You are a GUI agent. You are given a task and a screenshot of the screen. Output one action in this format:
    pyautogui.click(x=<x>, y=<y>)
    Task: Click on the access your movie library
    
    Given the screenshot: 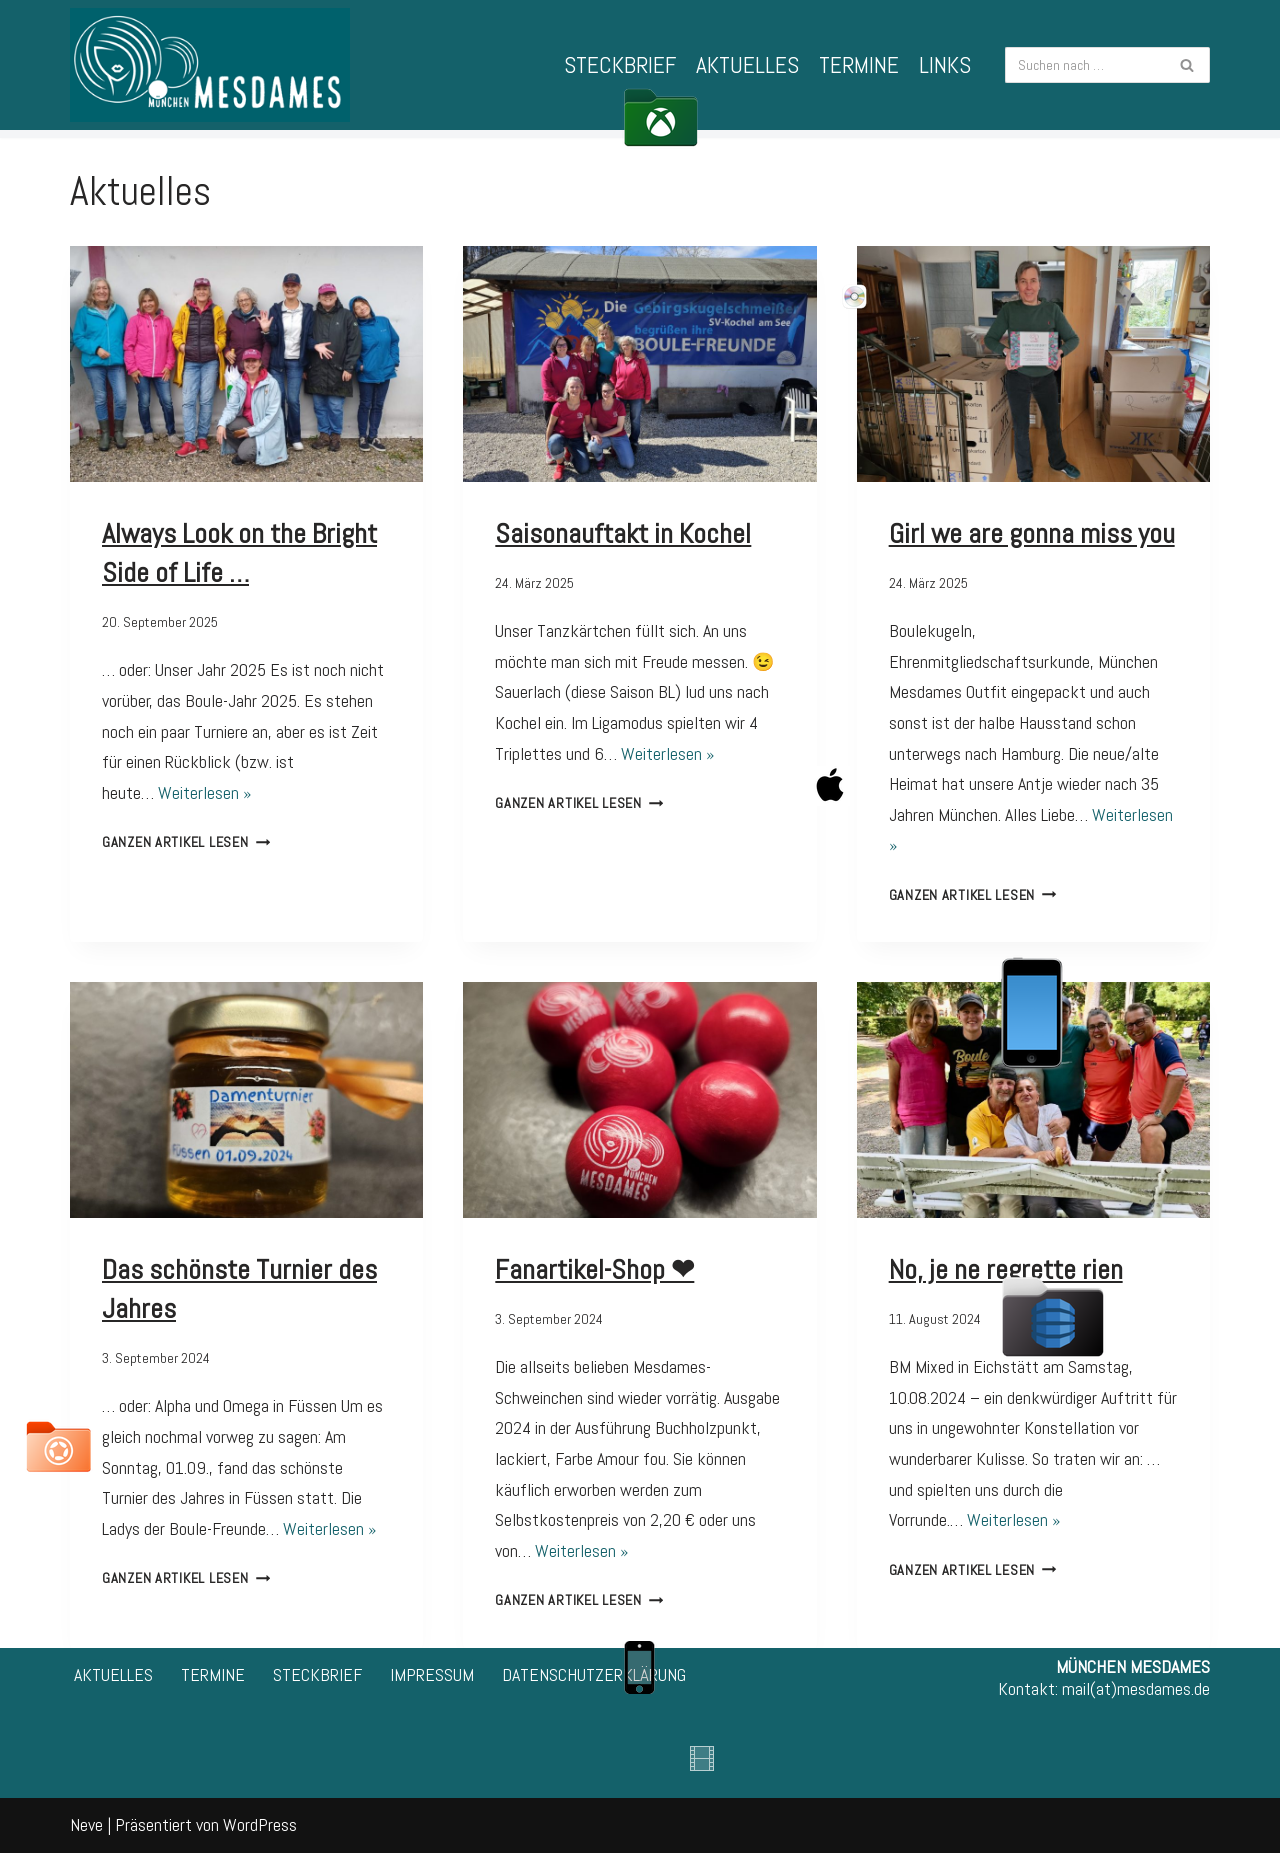 What is the action you would take?
    pyautogui.click(x=702, y=1758)
    